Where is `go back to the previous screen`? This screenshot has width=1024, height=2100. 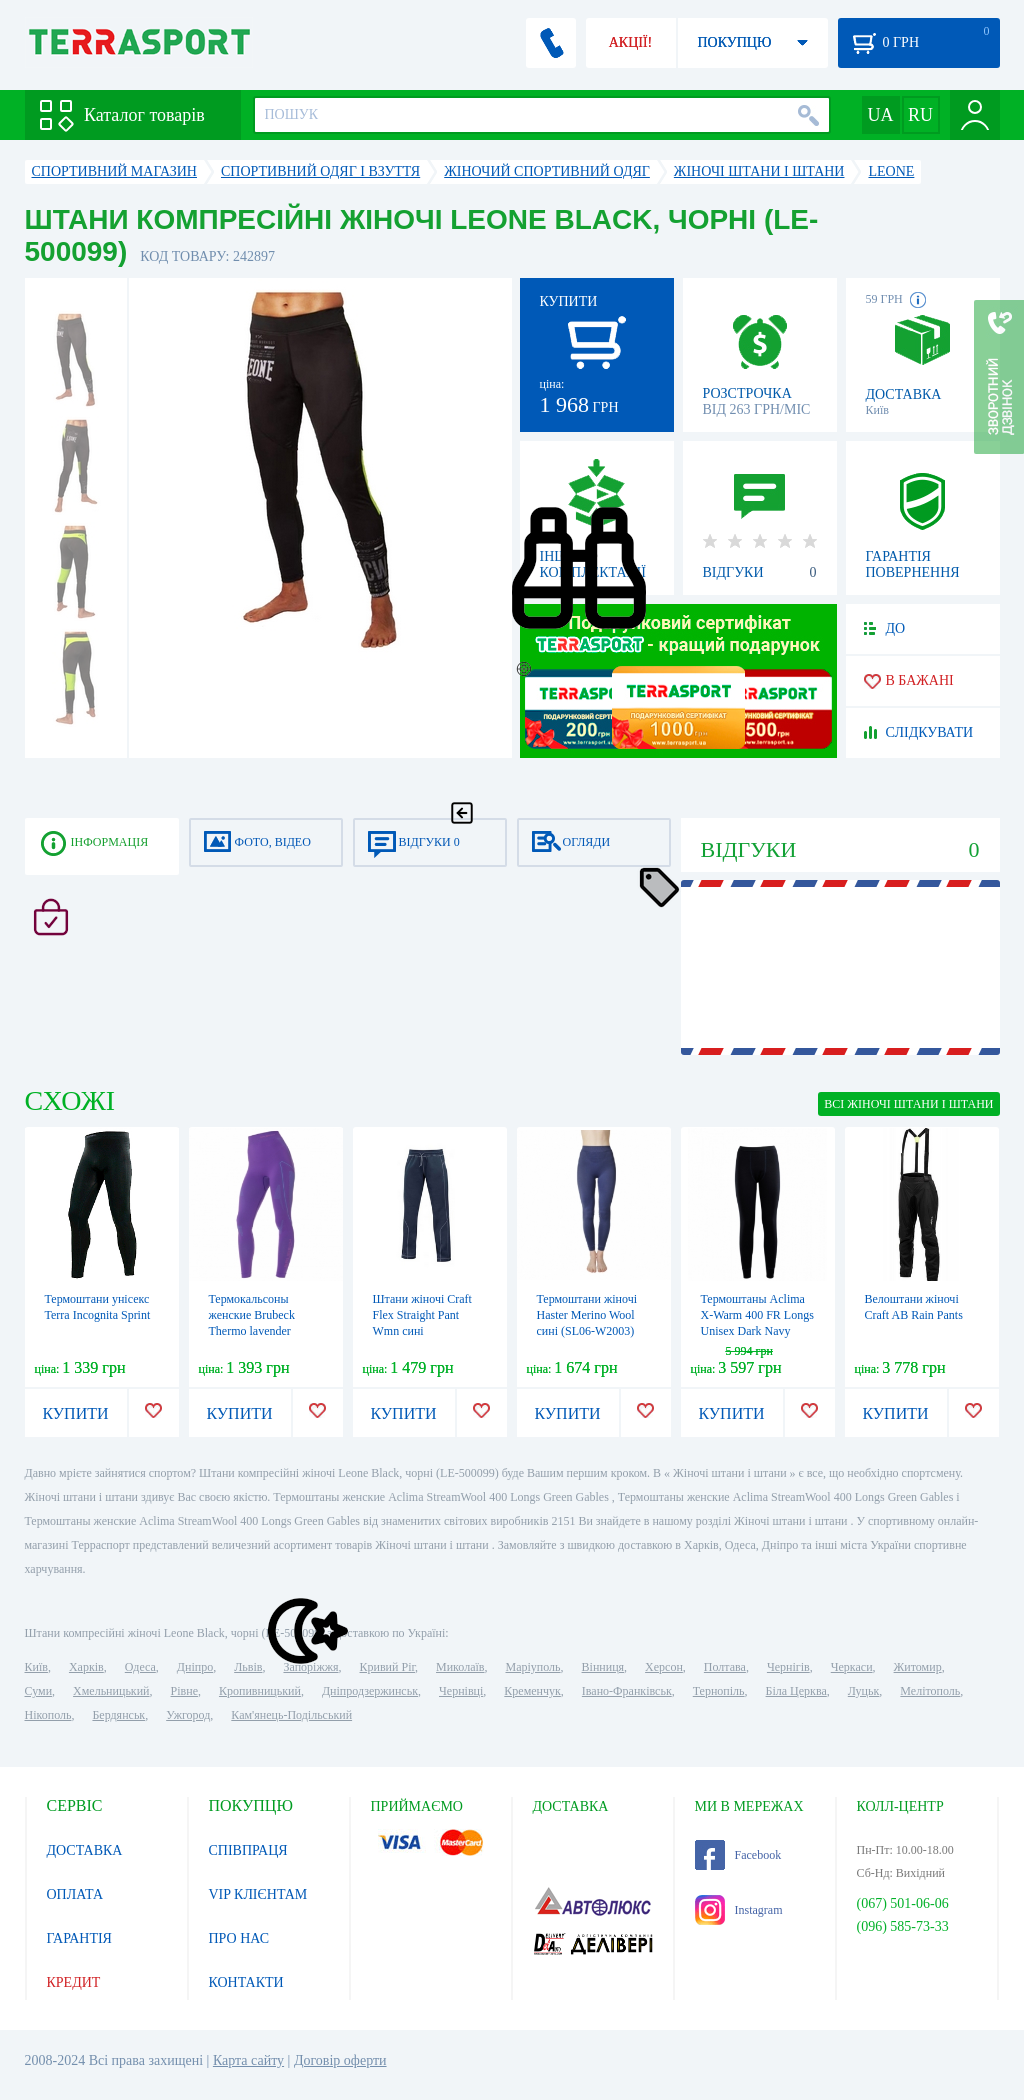 go back to the previous screen is located at coordinates (462, 813).